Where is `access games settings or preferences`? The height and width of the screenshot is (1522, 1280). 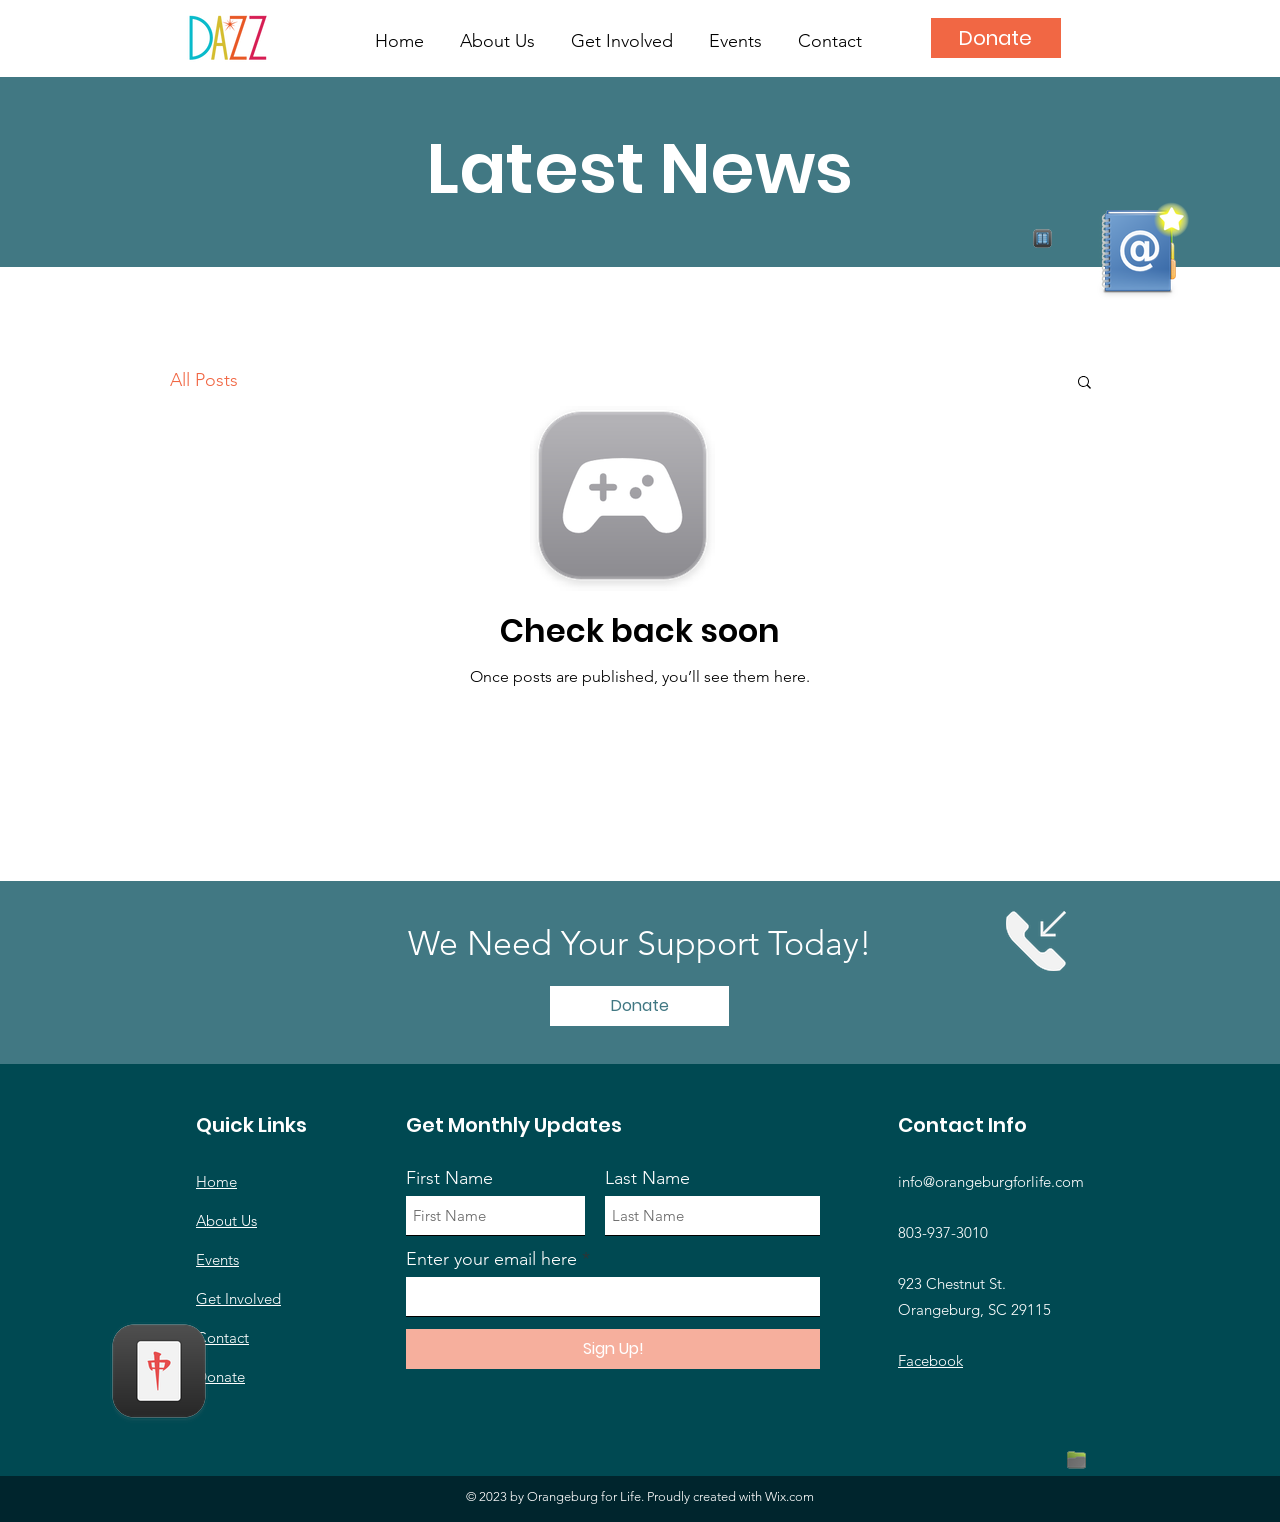 access games settings or preferences is located at coordinates (622, 498).